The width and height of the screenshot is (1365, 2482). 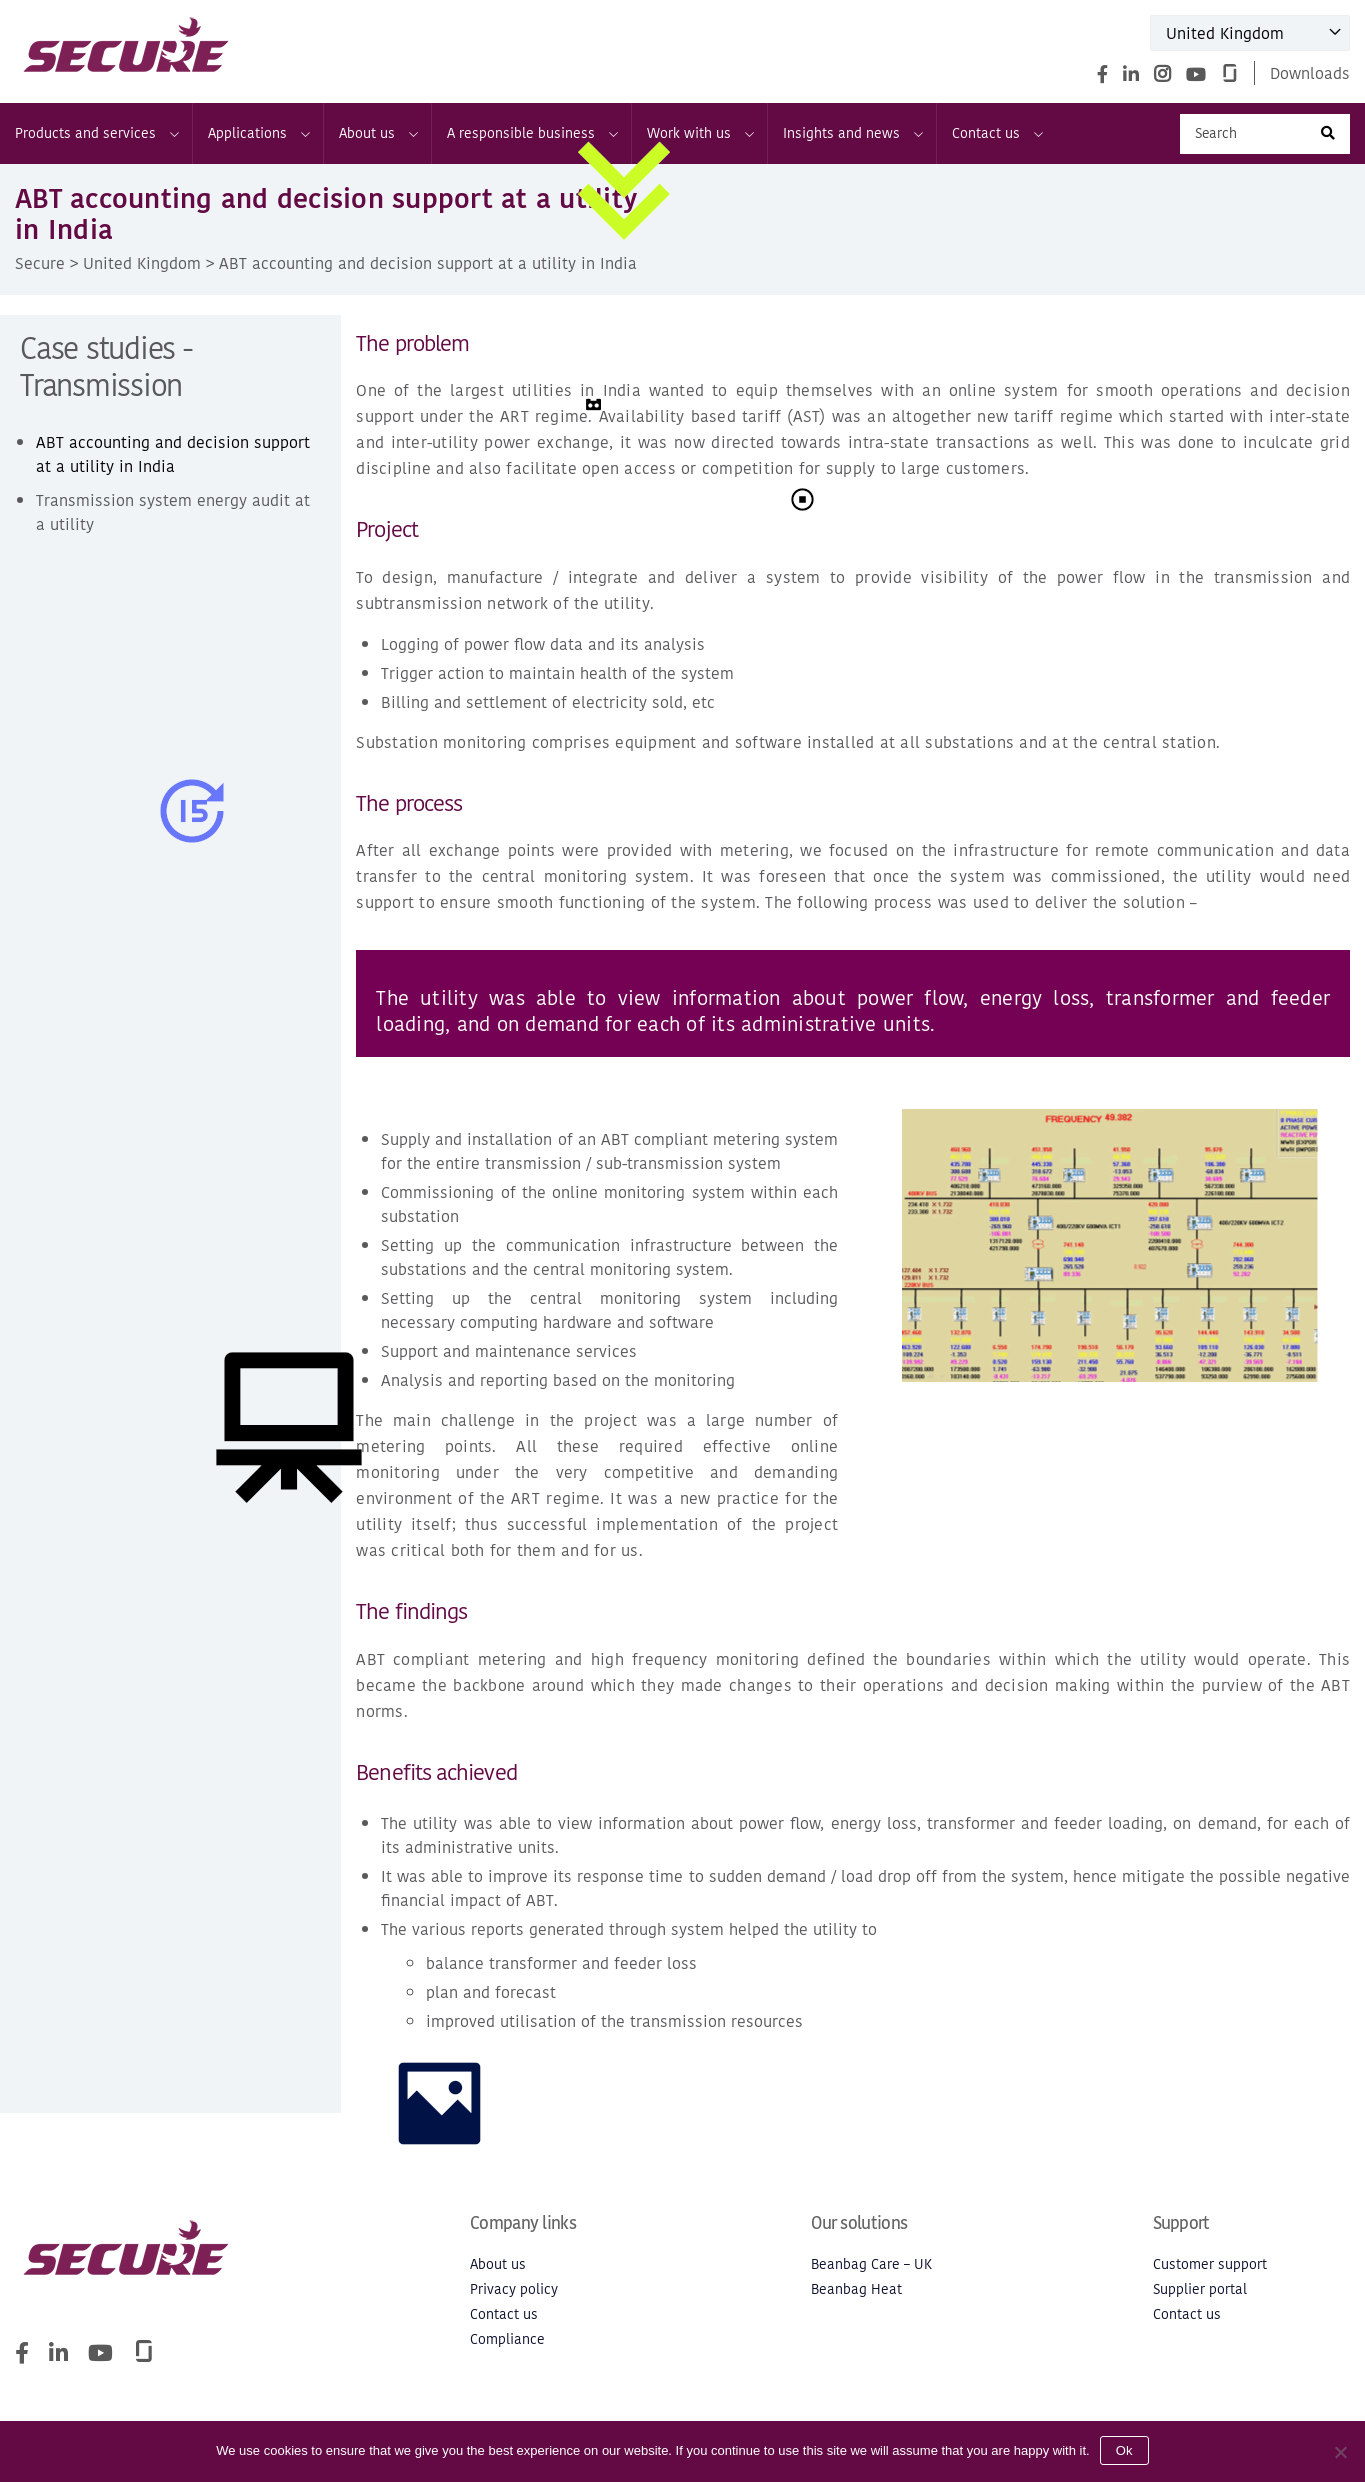 What do you see at coordinates (802, 499) in the screenshot?
I see `stop media playback` at bounding box center [802, 499].